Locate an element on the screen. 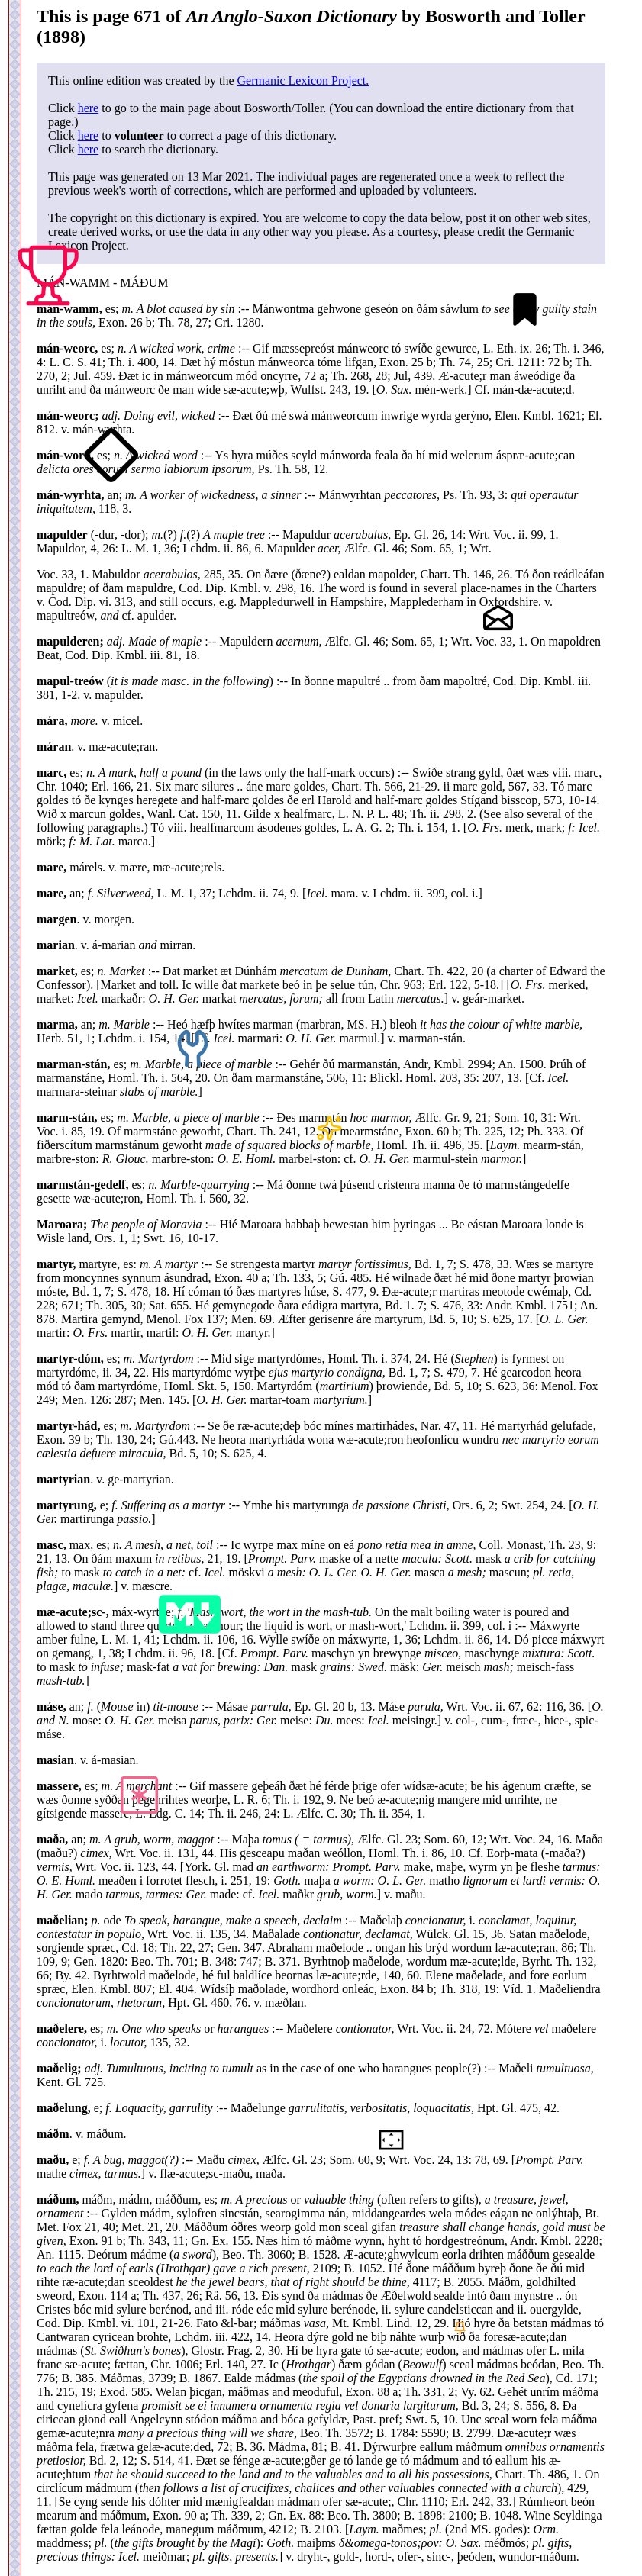 This screenshot has width=642, height=2576. indicates premium or special status is located at coordinates (111, 455).